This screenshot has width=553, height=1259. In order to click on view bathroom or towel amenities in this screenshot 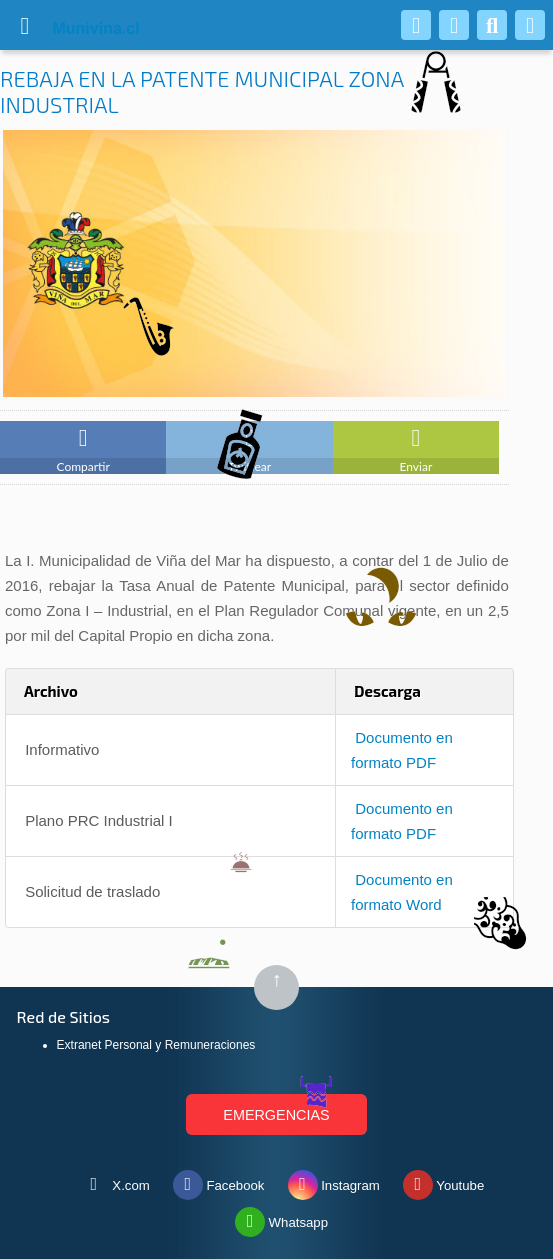, I will do `click(316, 1091)`.